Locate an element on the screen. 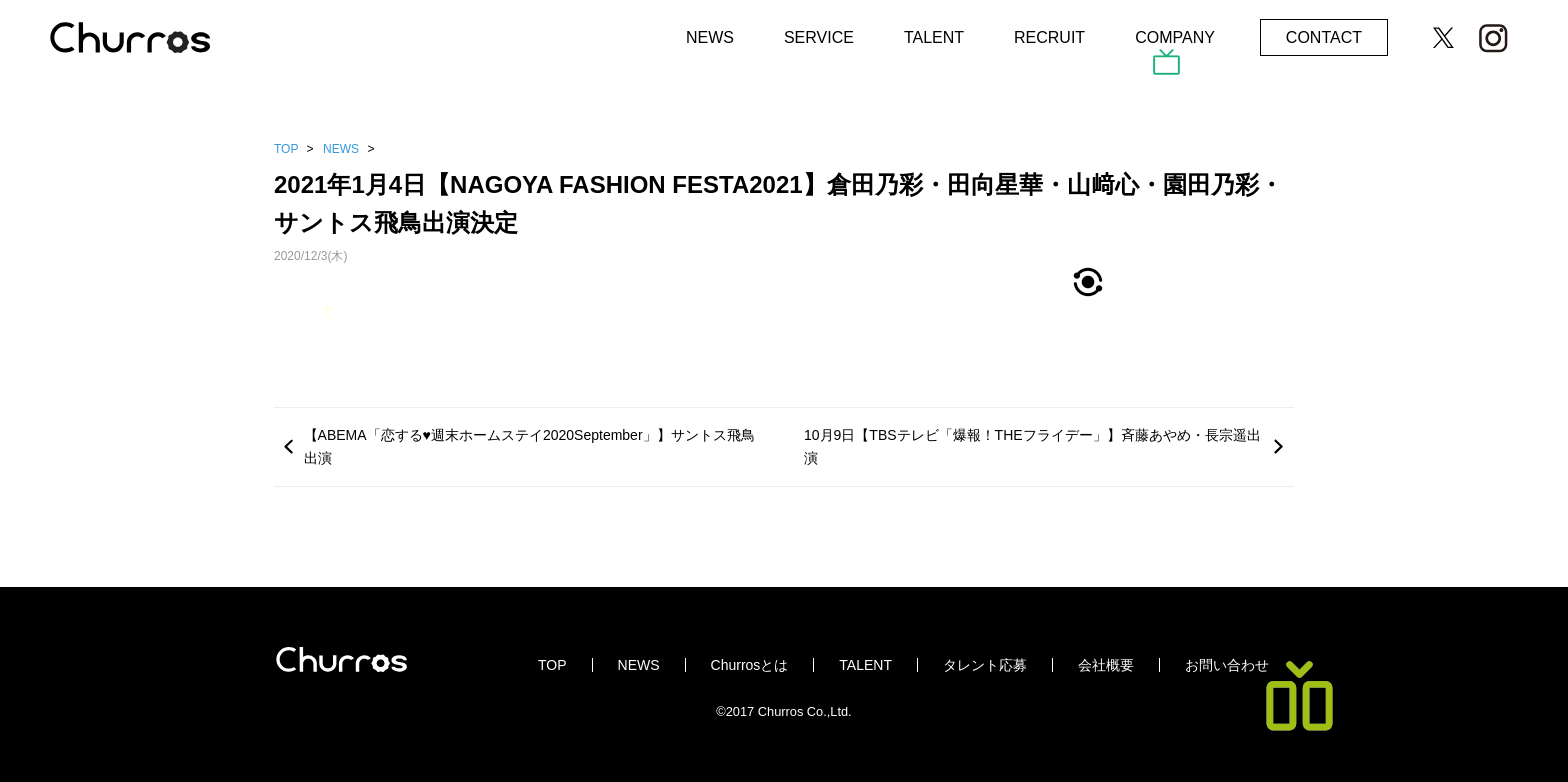 This screenshot has width=1568, height=782. access TV or video streaming features is located at coordinates (1166, 63).